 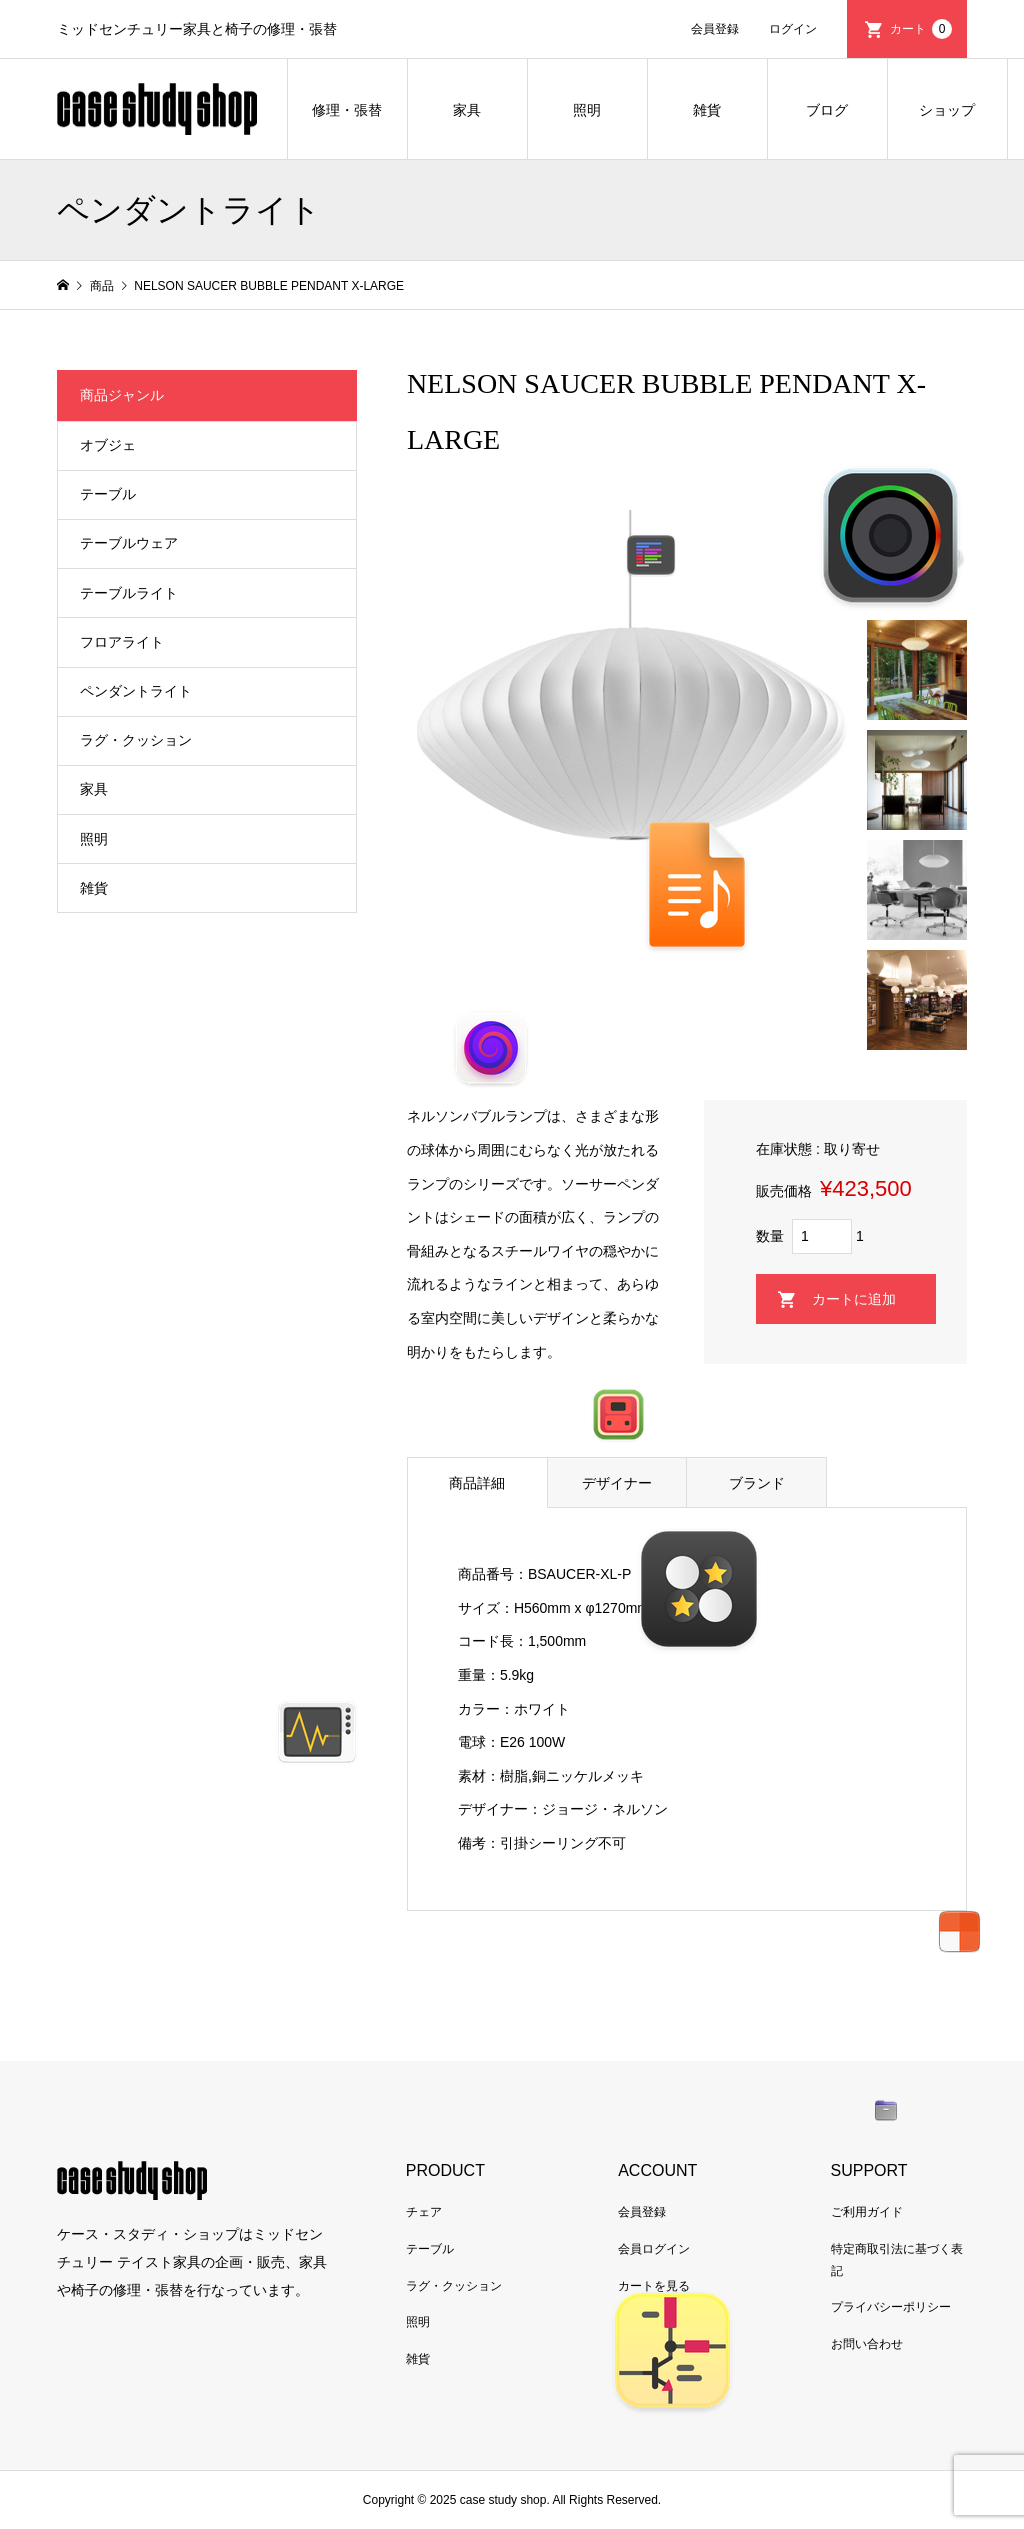 I want to click on open transporter app for uploading content to app store connect, so click(x=491, y=1048).